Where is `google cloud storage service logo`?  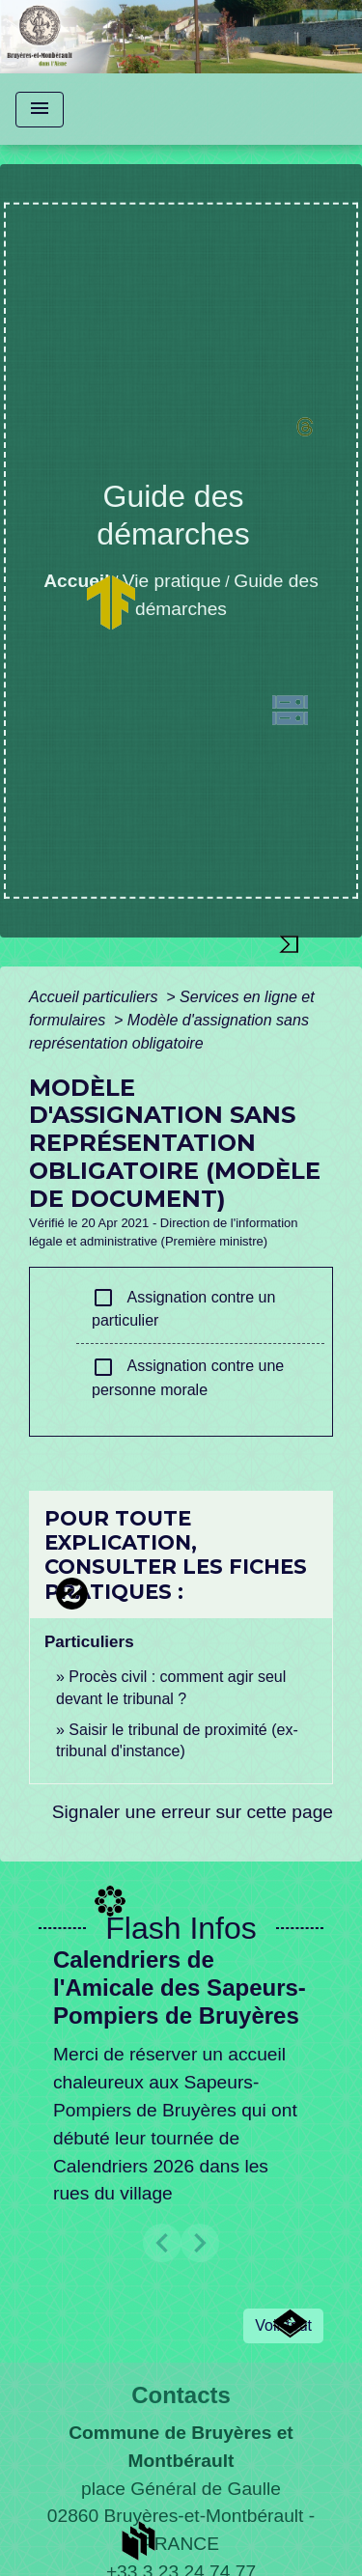
google cloud storage service logo is located at coordinates (290, 710).